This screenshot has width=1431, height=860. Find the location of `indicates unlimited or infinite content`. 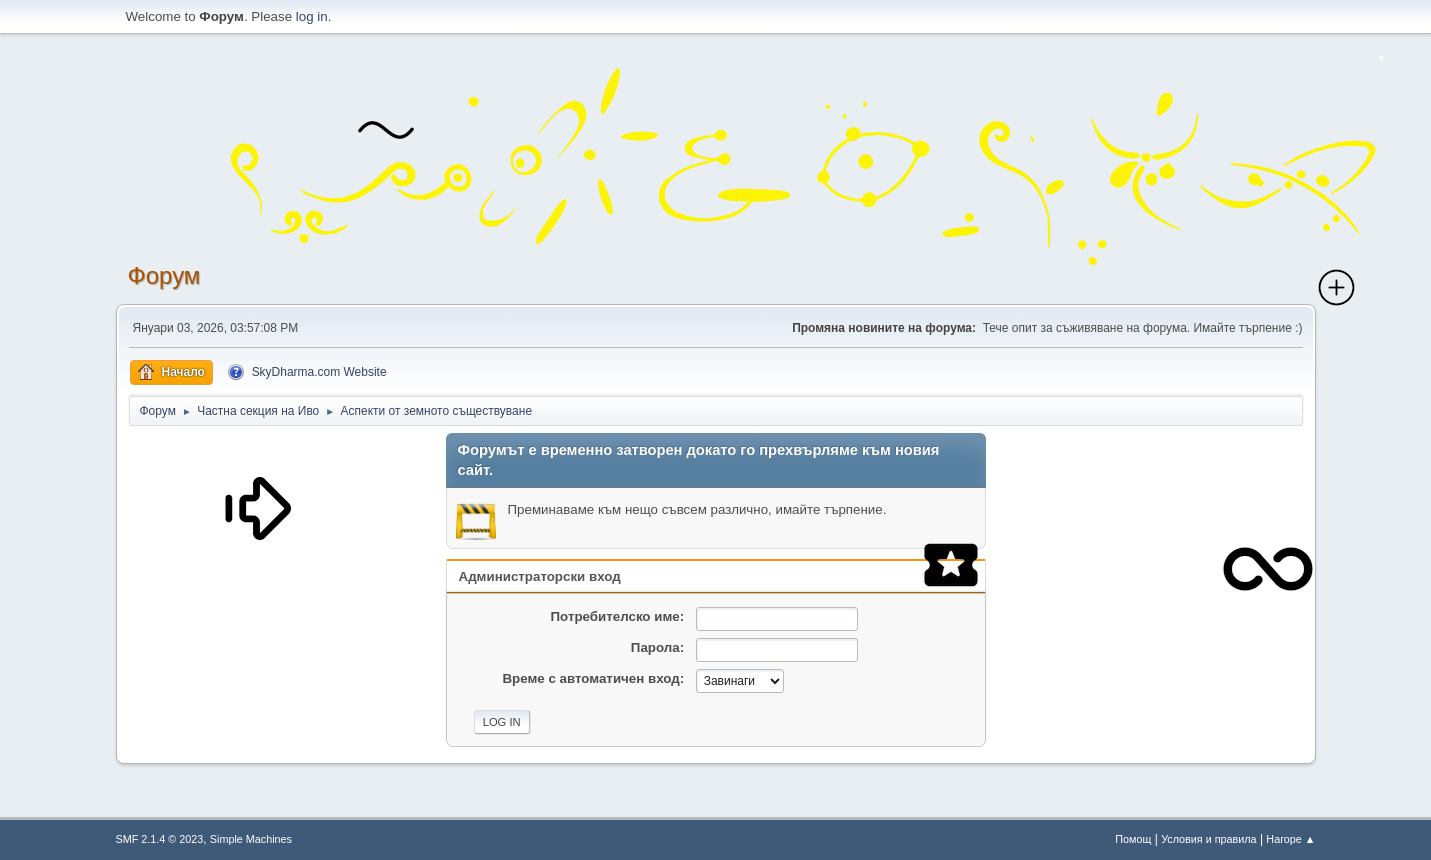

indicates unlimited or infinite content is located at coordinates (1268, 569).